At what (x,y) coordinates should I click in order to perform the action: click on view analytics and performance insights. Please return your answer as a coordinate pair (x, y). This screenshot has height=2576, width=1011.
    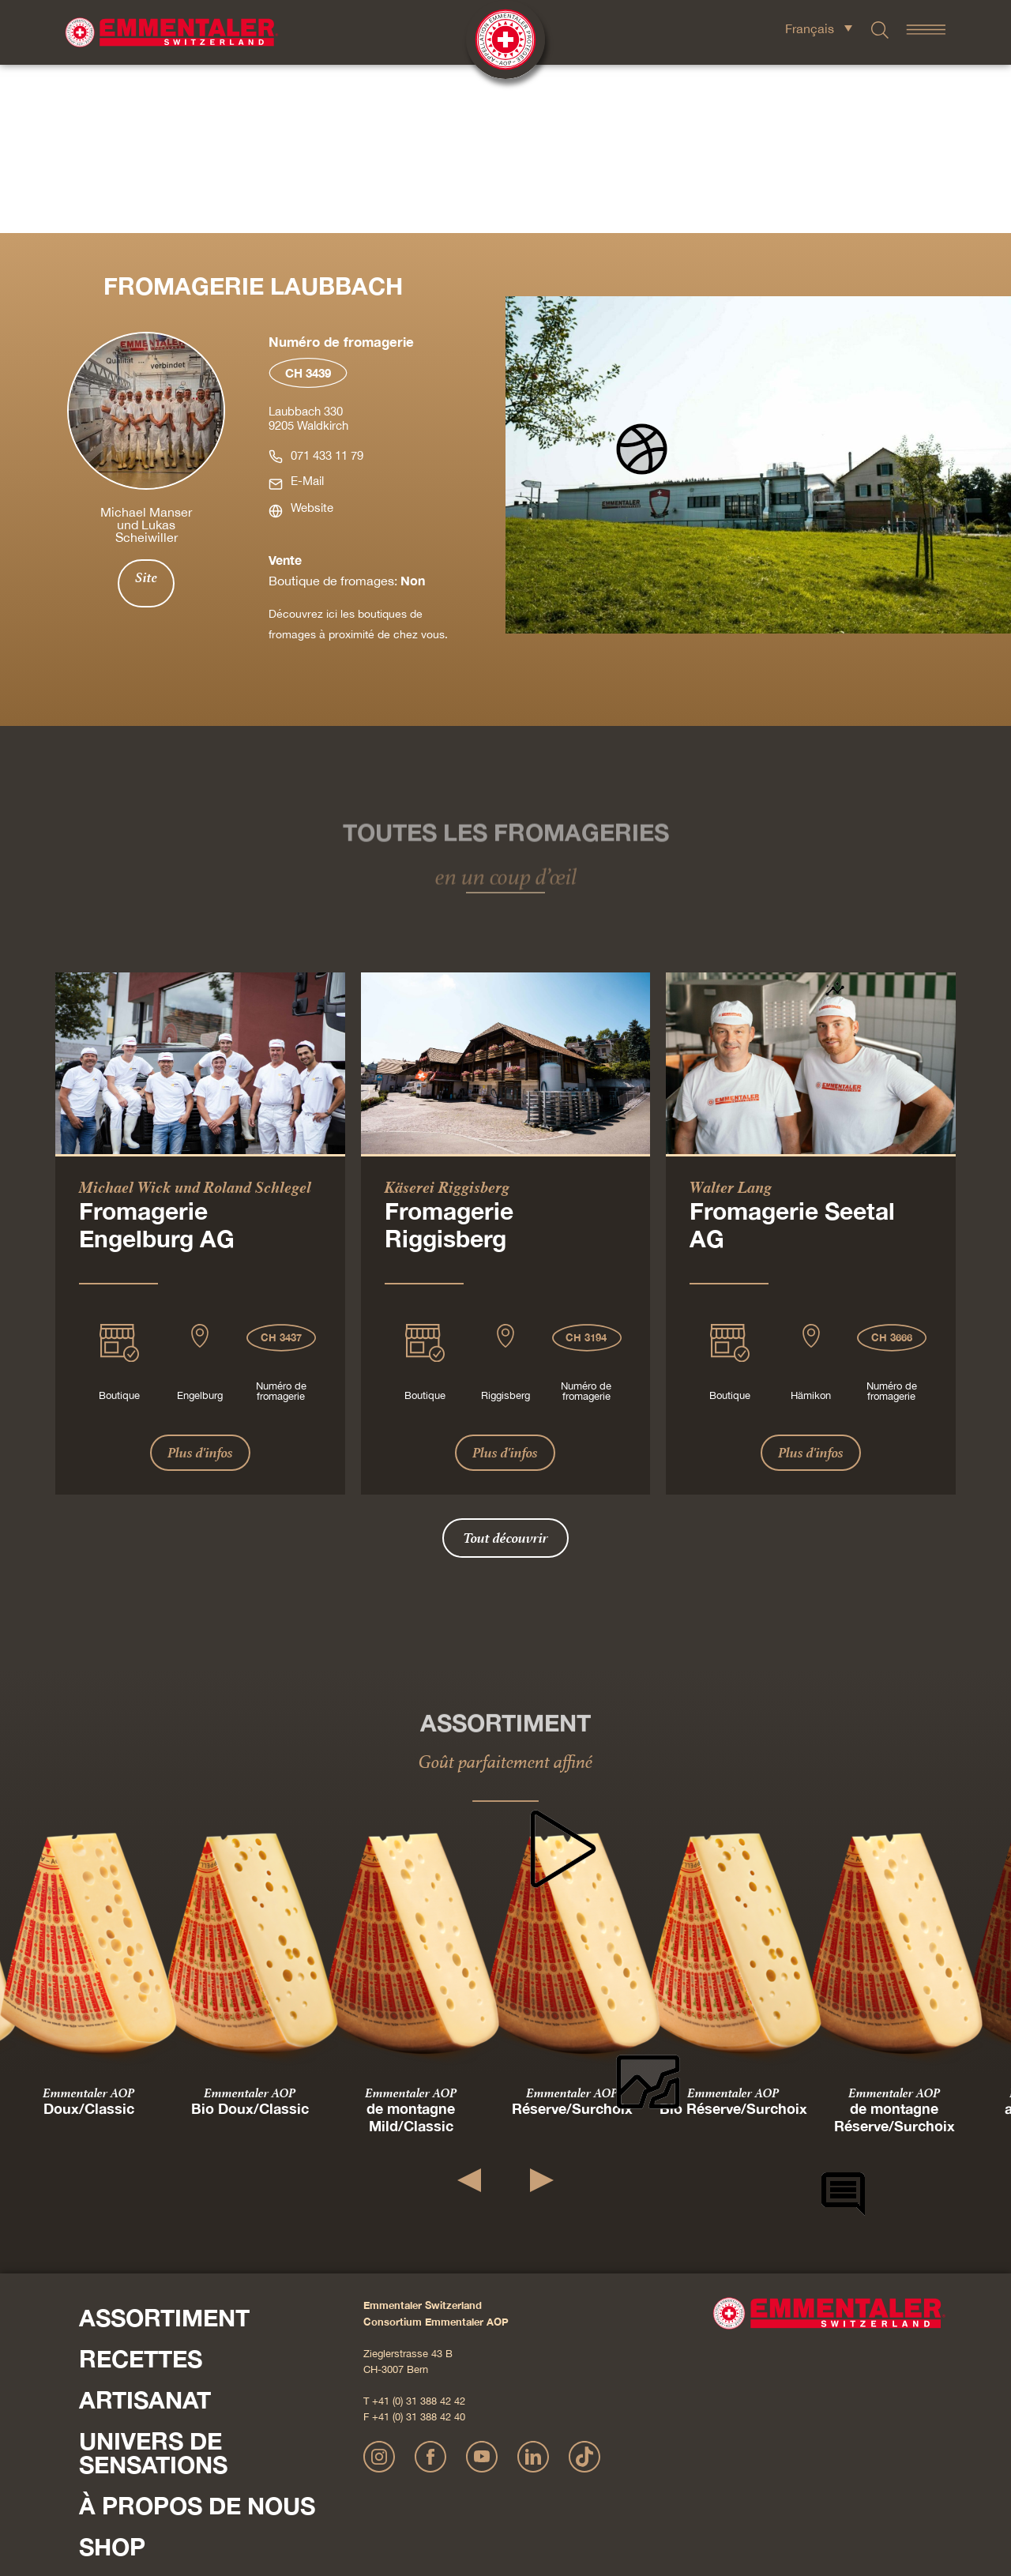
    Looking at the image, I should click on (835, 989).